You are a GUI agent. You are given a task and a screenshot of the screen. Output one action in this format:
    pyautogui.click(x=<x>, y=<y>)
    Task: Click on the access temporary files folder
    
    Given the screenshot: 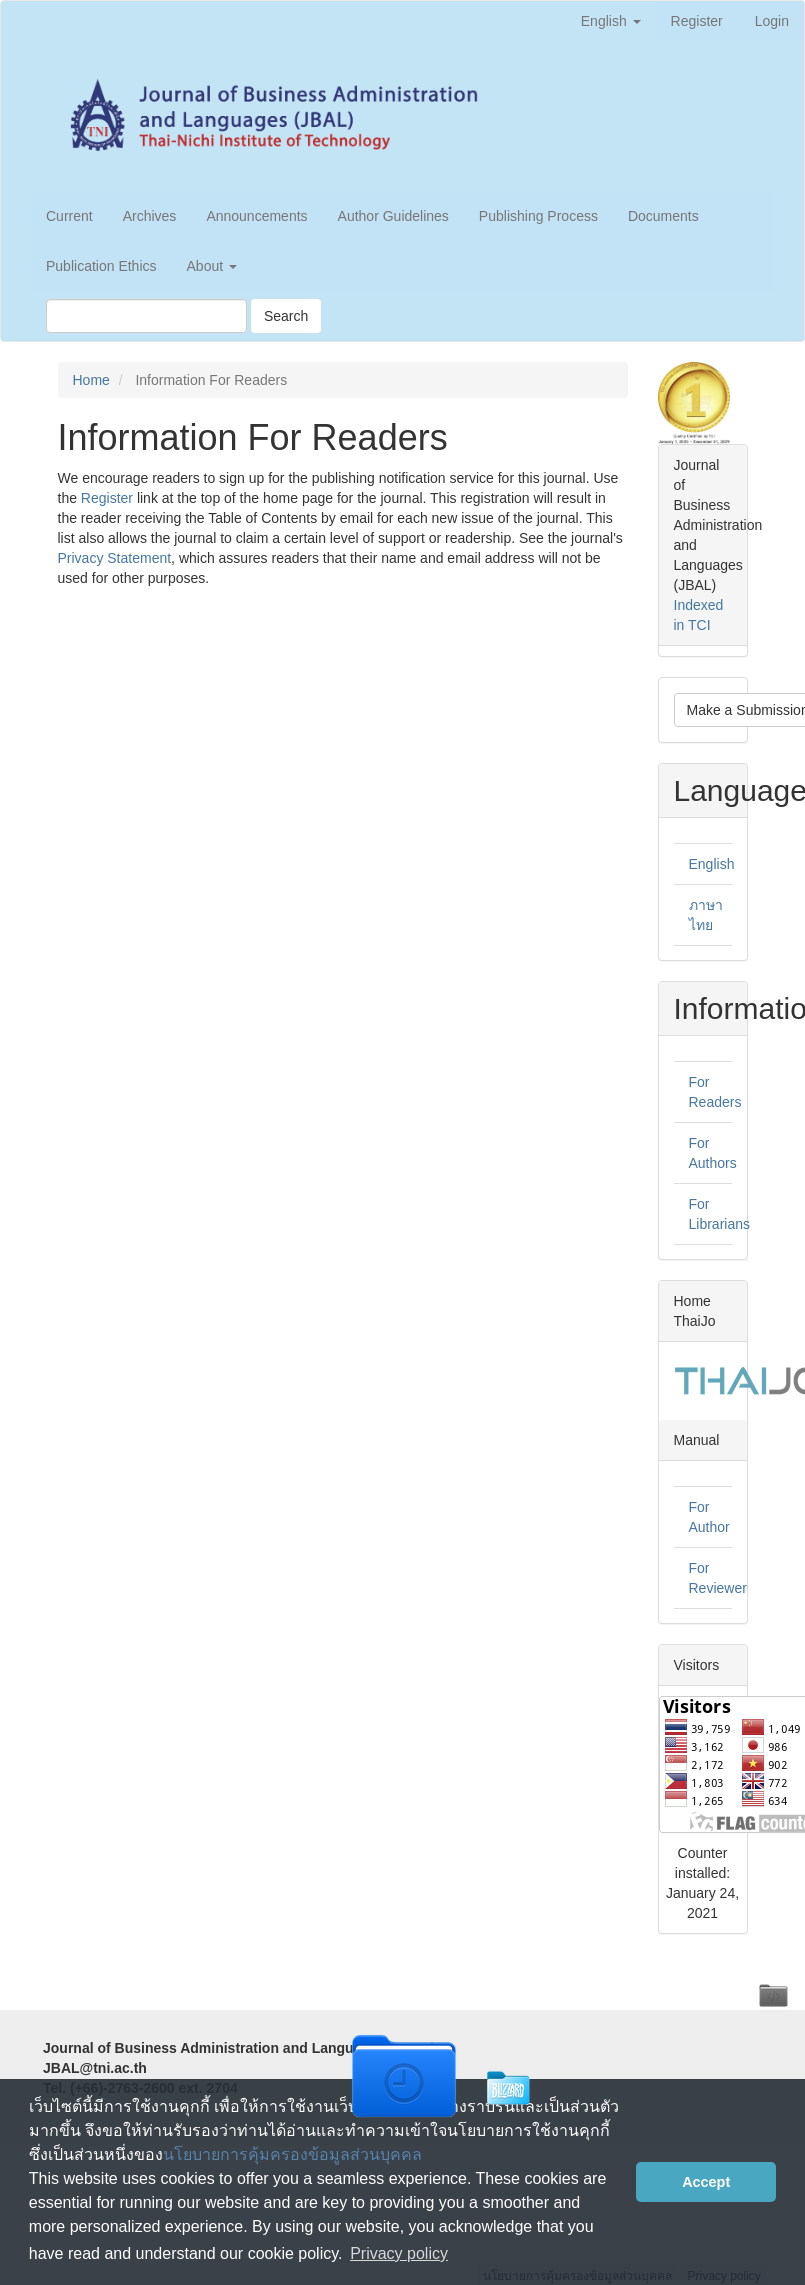 What is the action you would take?
    pyautogui.click(x=404, y=2076)
    